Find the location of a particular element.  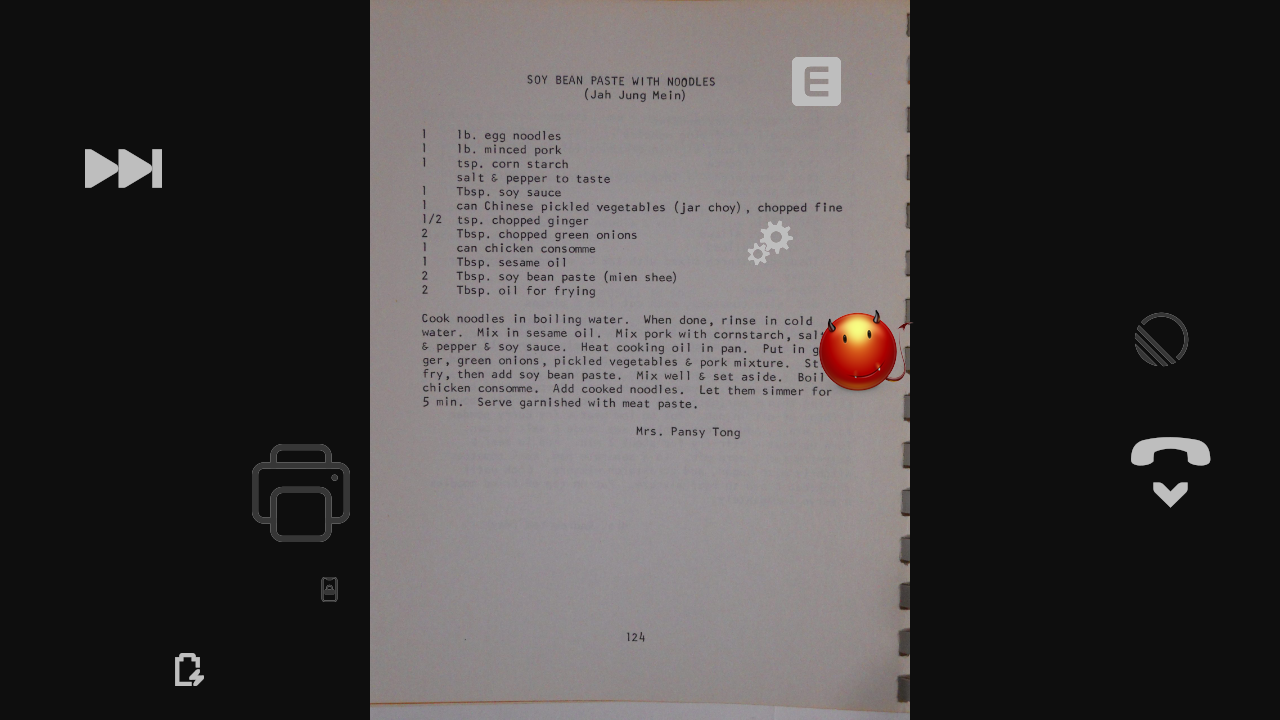

open linear app is located at coordinates (1161, 339).